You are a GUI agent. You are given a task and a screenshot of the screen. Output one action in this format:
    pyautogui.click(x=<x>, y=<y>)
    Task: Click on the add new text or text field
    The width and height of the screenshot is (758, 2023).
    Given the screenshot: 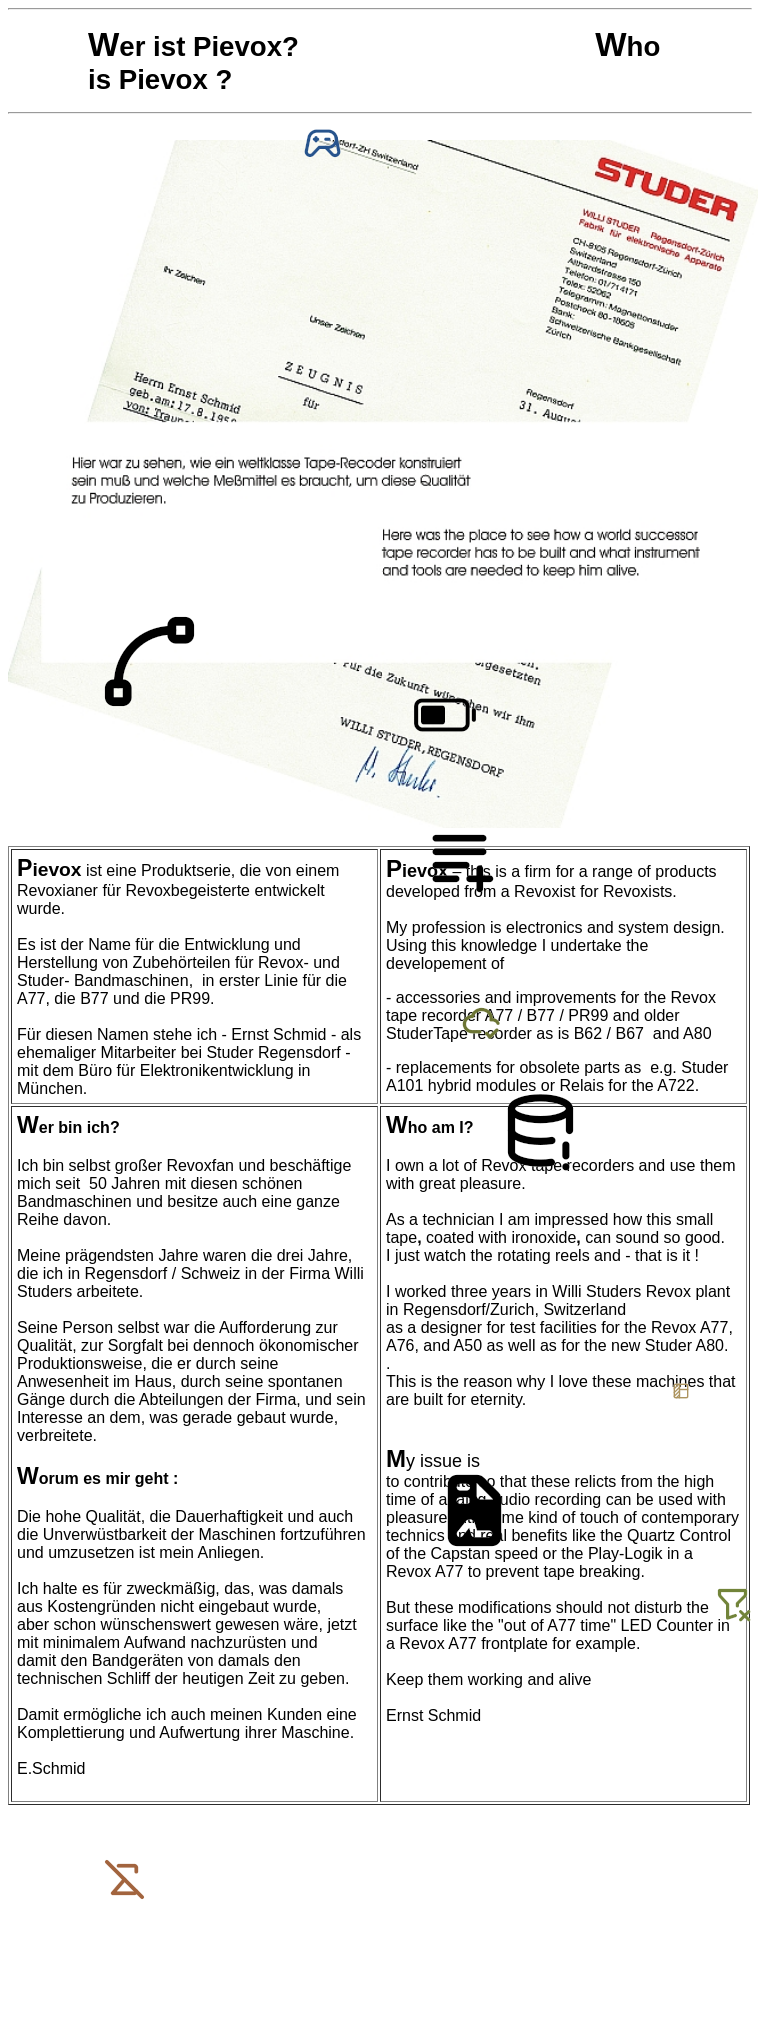 What is the action you would take?
    pyautogui.click(x=459, y=858)
    